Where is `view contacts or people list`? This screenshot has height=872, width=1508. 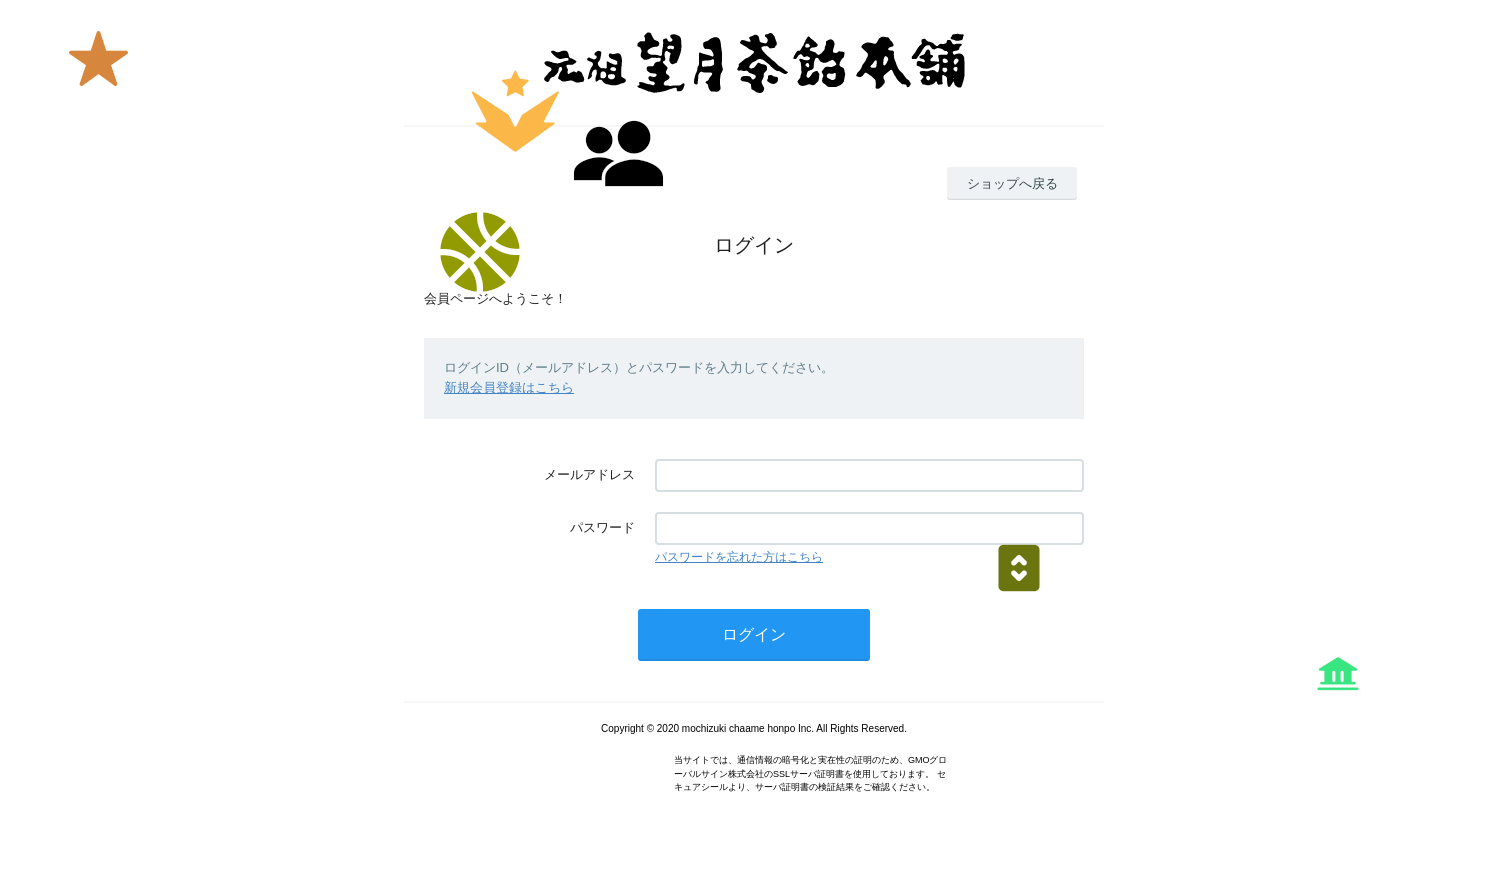 view contacts or people list is located at coordinates (618, 153).